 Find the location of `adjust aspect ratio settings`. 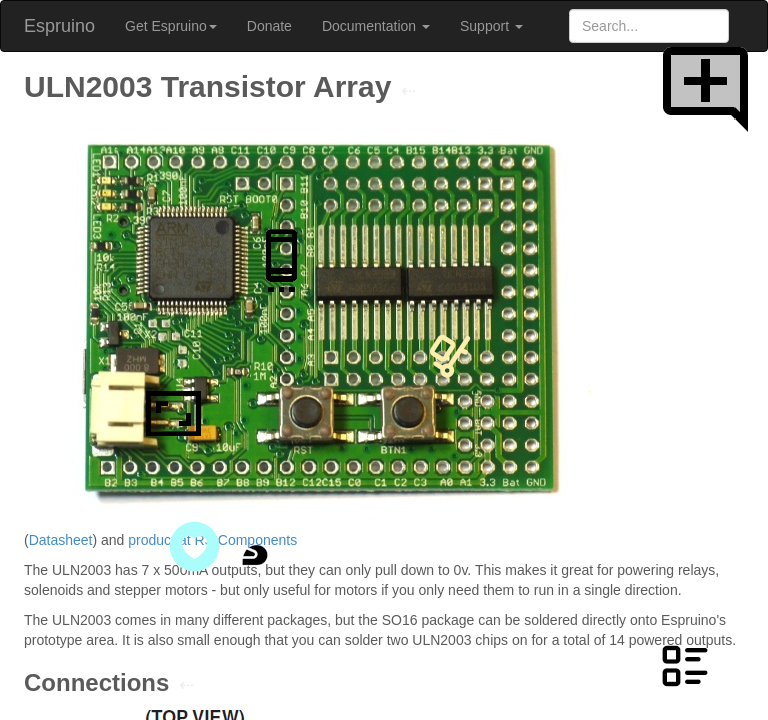

adjust aspect ratio settings is located at coordinates (173, 413).